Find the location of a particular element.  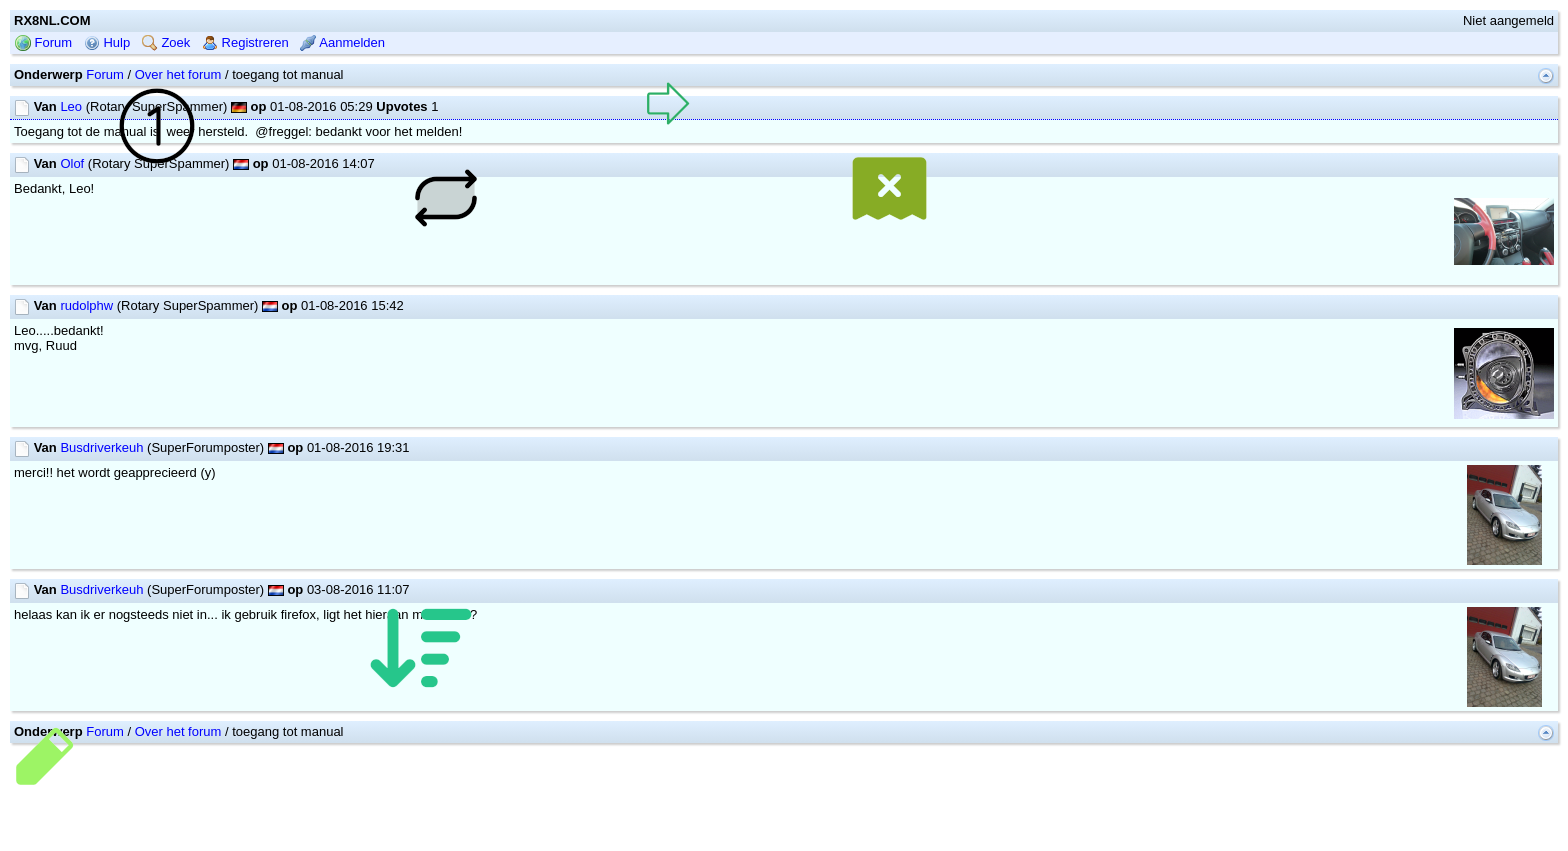

go to next item or step is located at coordinates (666, 103).